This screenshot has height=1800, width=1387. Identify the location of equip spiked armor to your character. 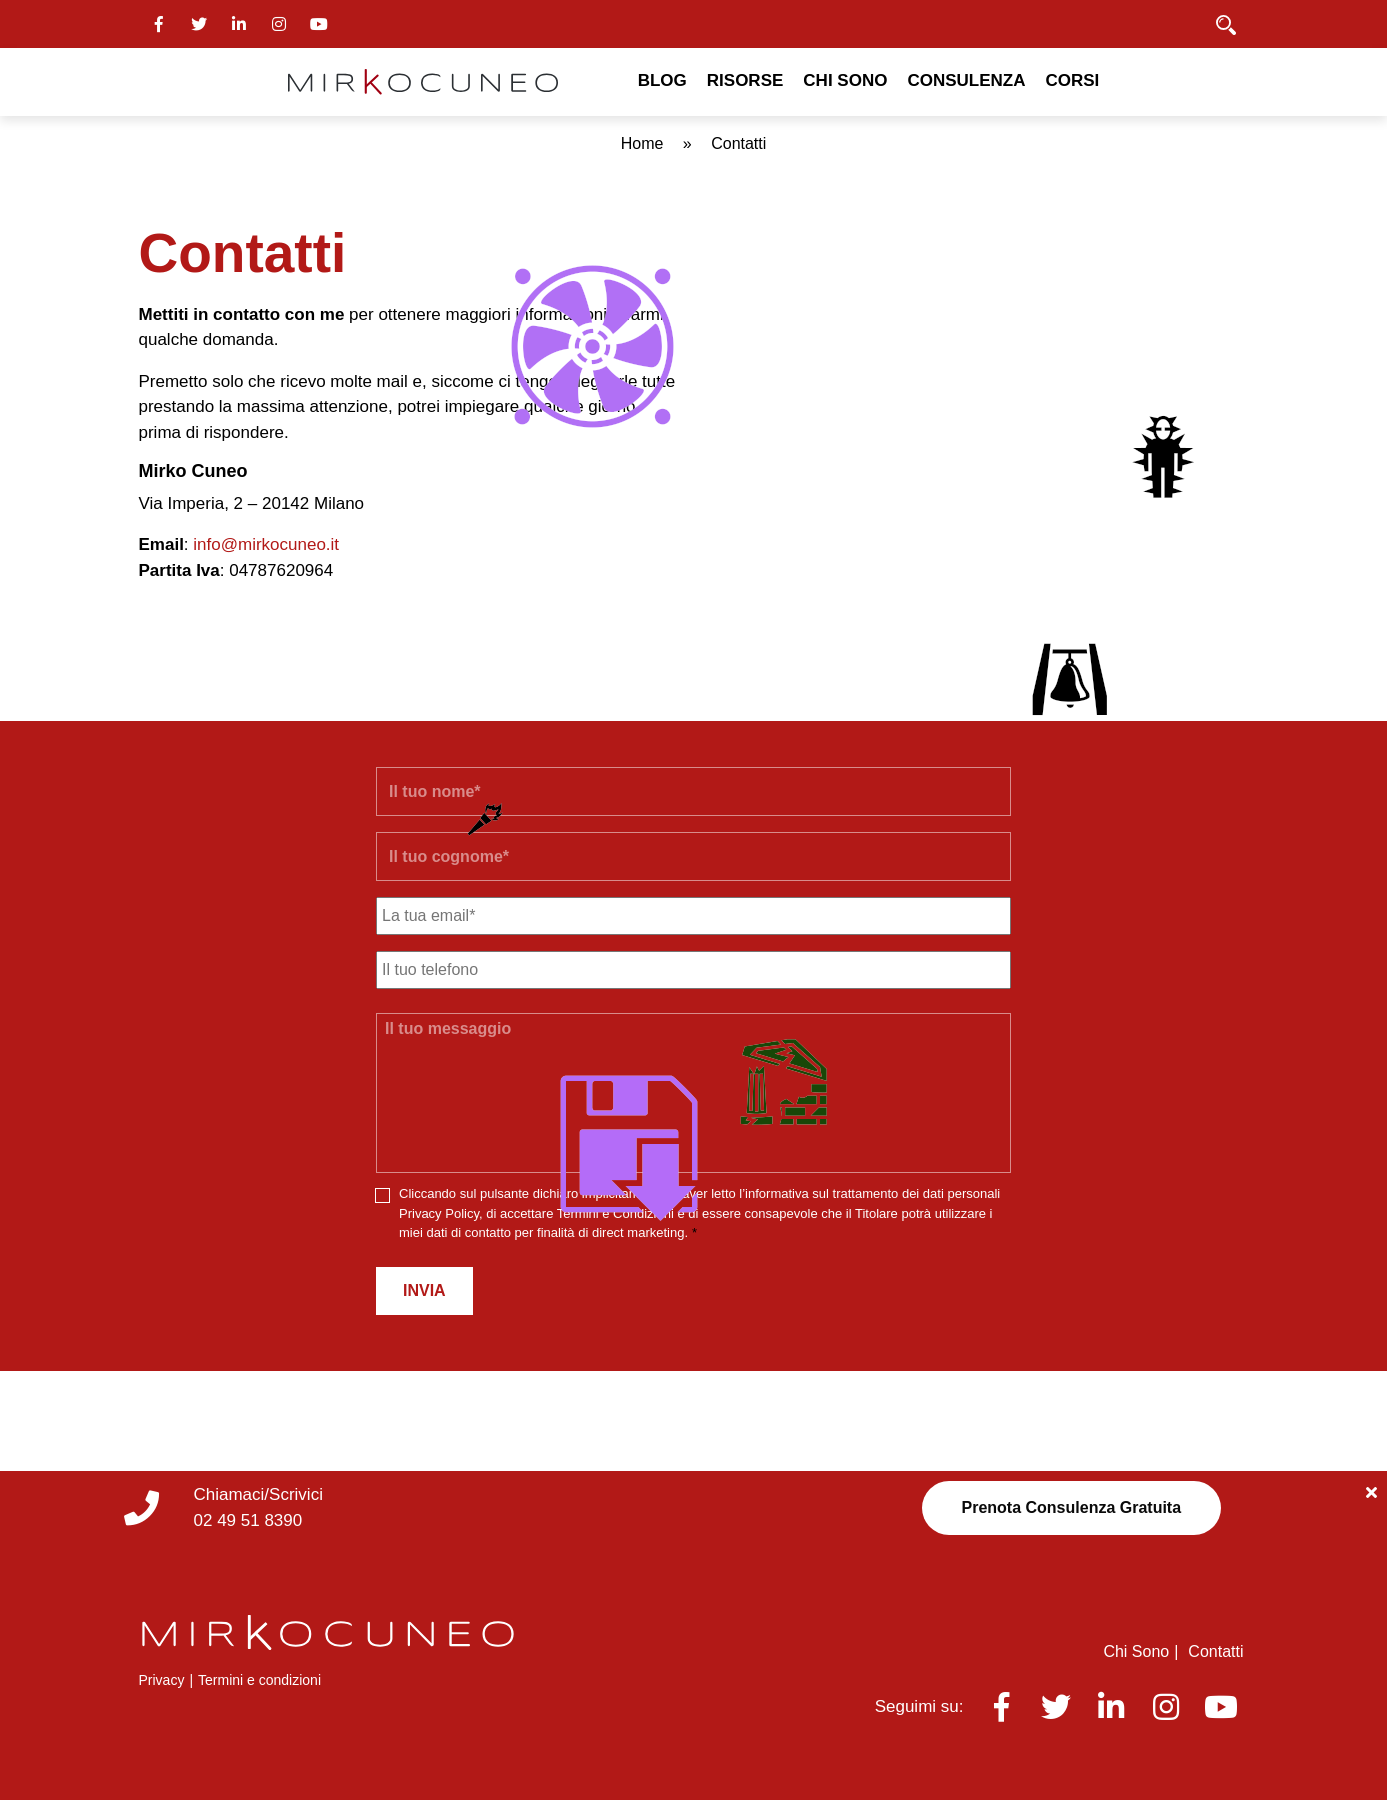
(1163, 457).